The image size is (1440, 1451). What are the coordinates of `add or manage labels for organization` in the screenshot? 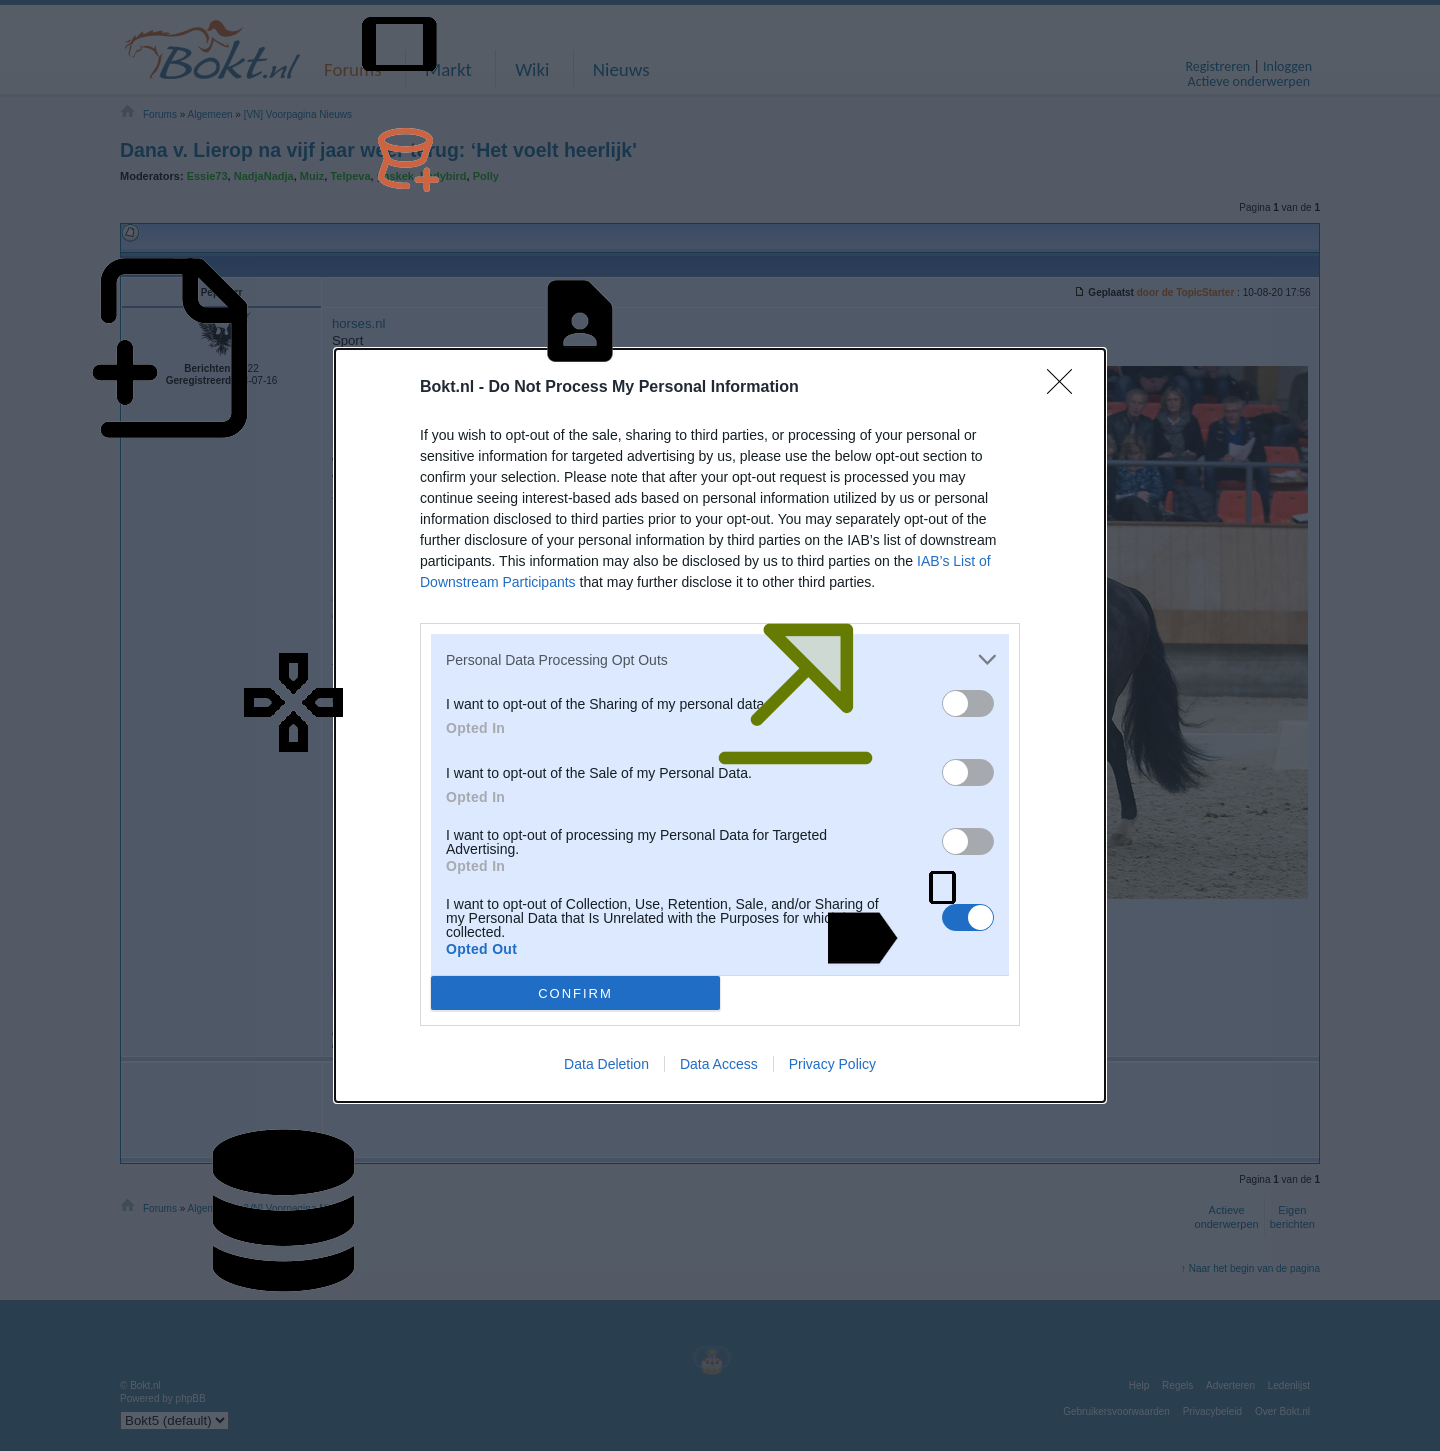 It's located at (861, 938).